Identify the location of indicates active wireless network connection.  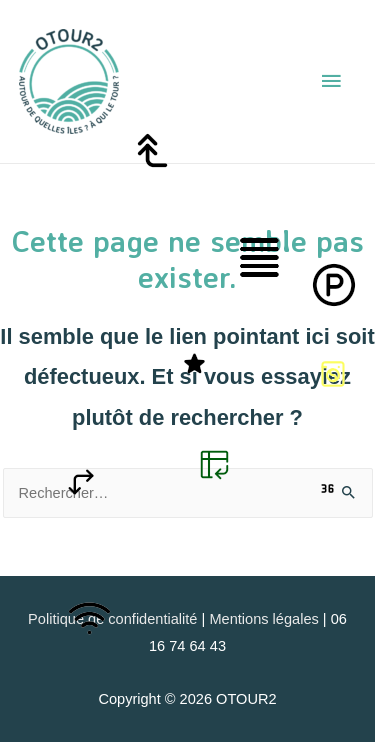
(89, 617).